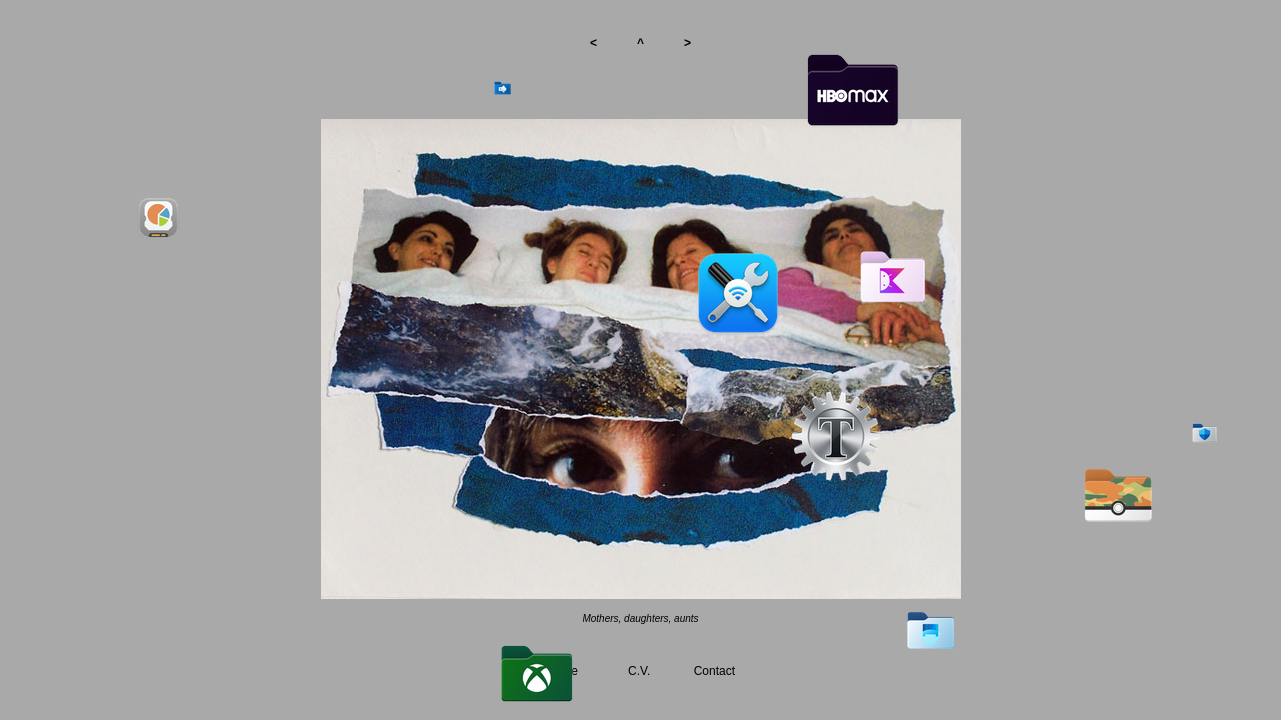 This screenshot has height=720, width=1281. Describe the element at coordinates (892, 278) in the screenshot. I see `open kotlin android project folder` at that location.